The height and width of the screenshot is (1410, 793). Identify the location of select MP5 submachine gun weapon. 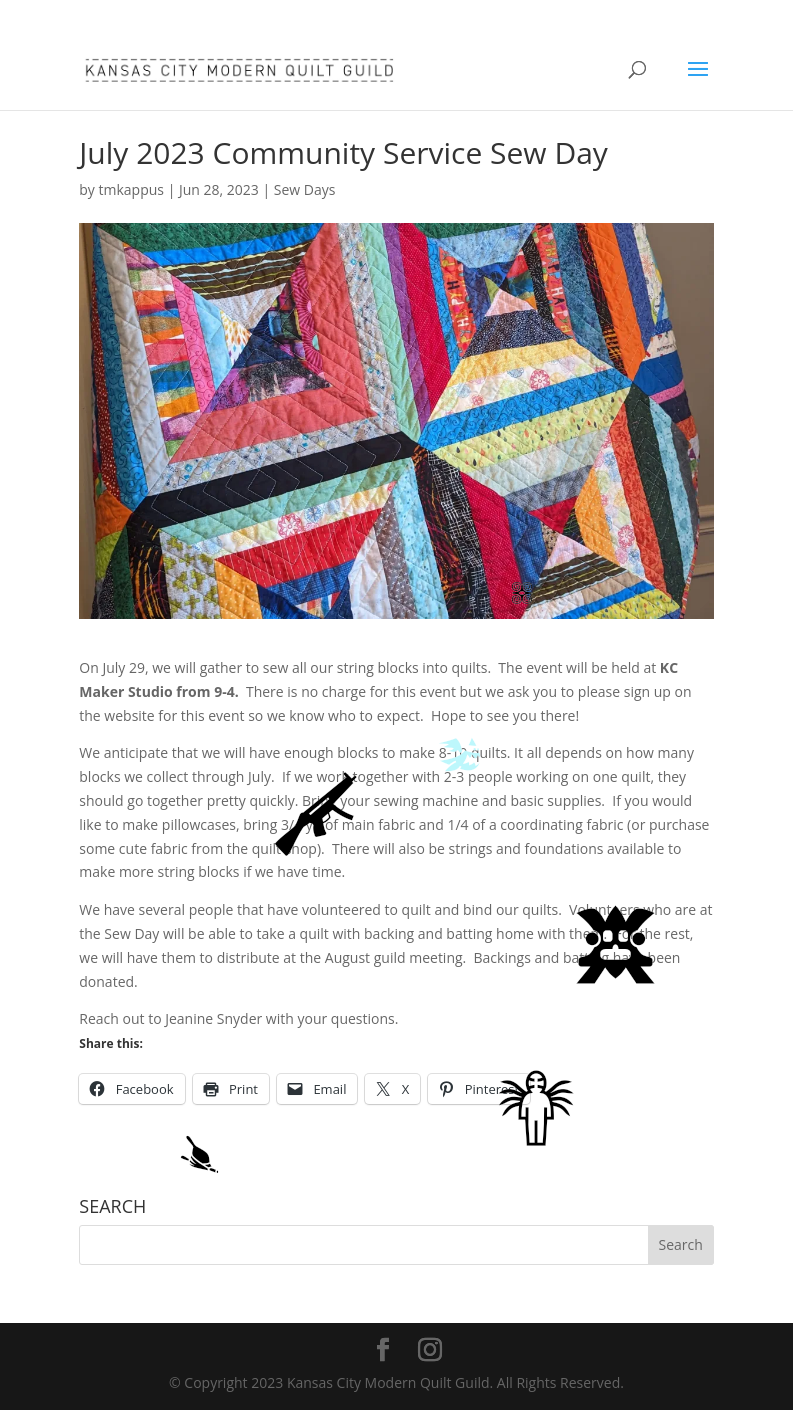
(315, 814).